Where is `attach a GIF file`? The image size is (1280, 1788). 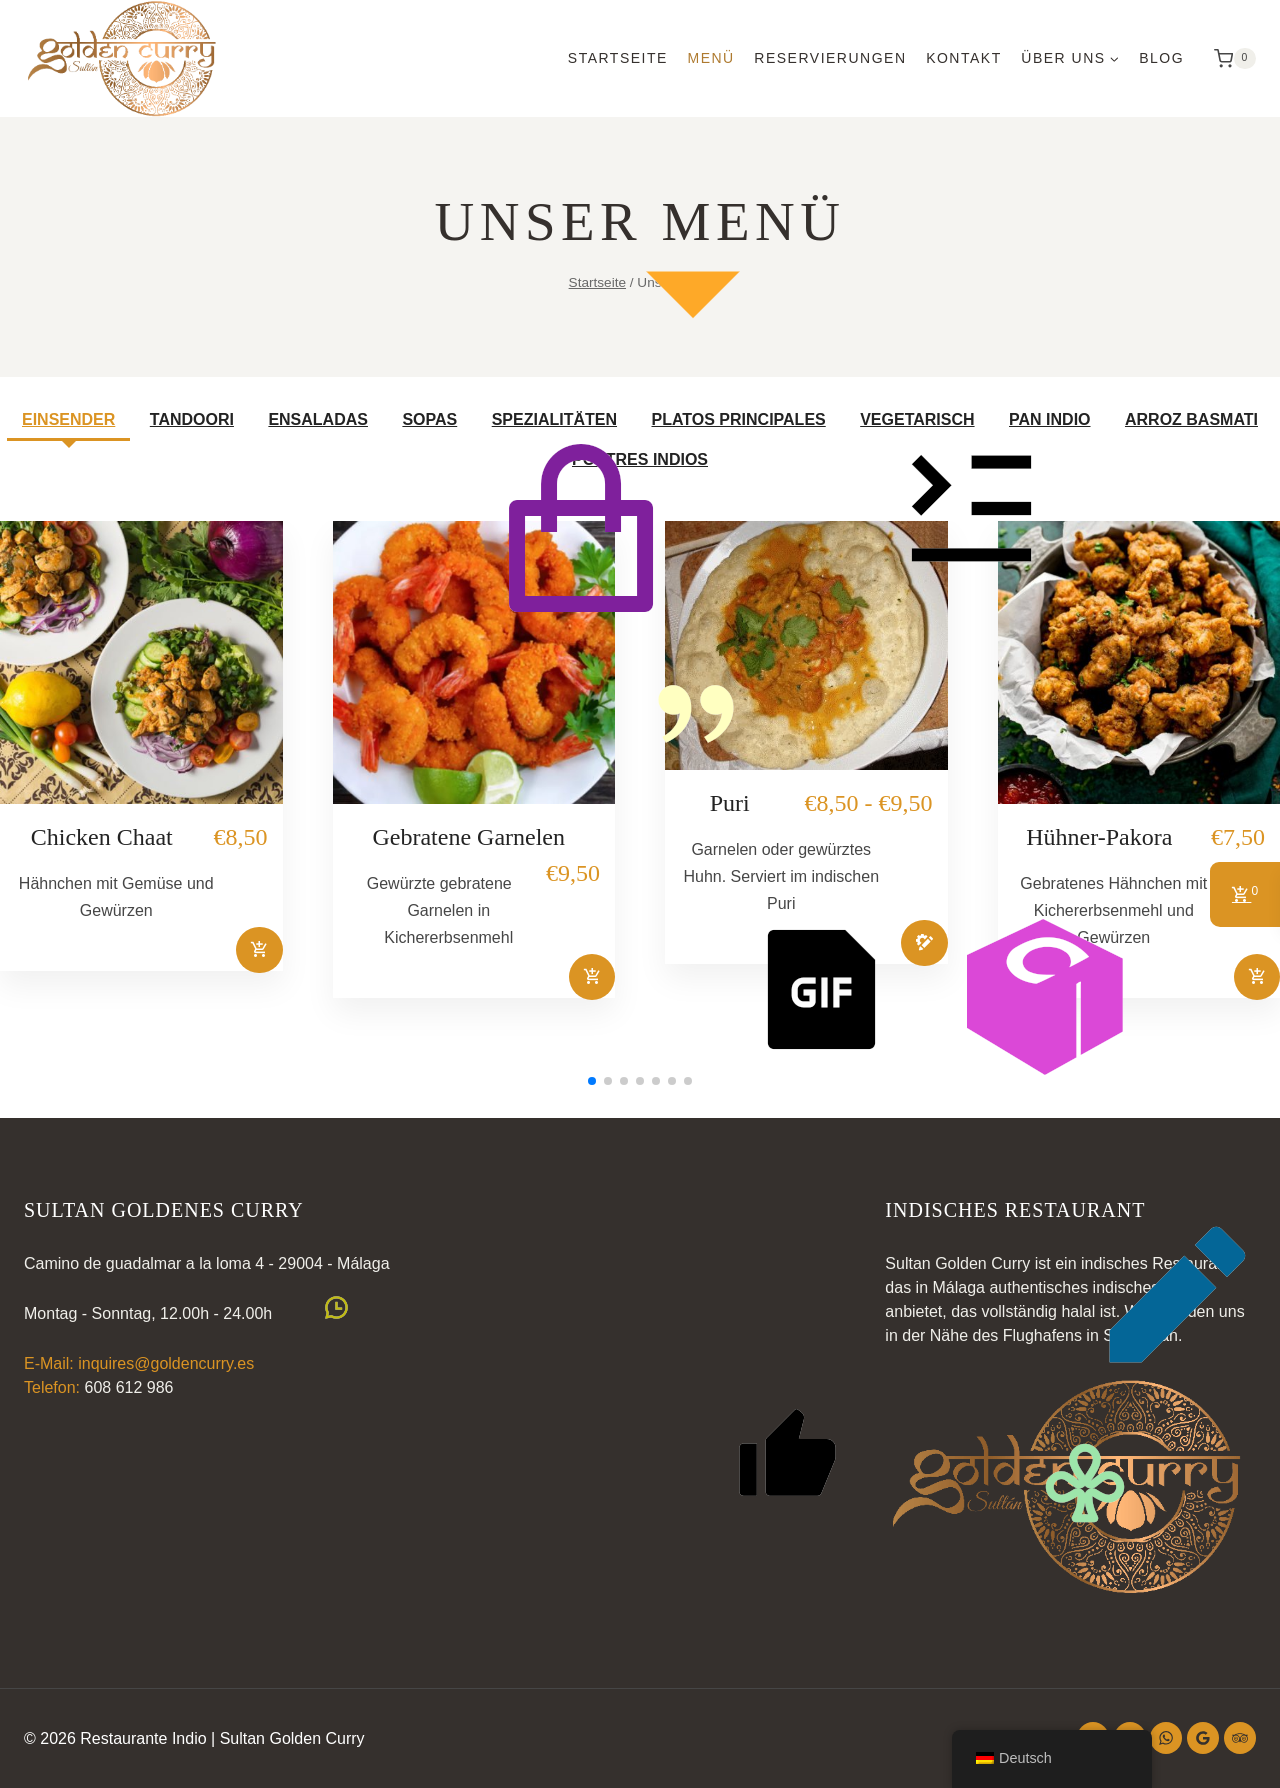 attach a GIF file is located at coordinates (821, 989).